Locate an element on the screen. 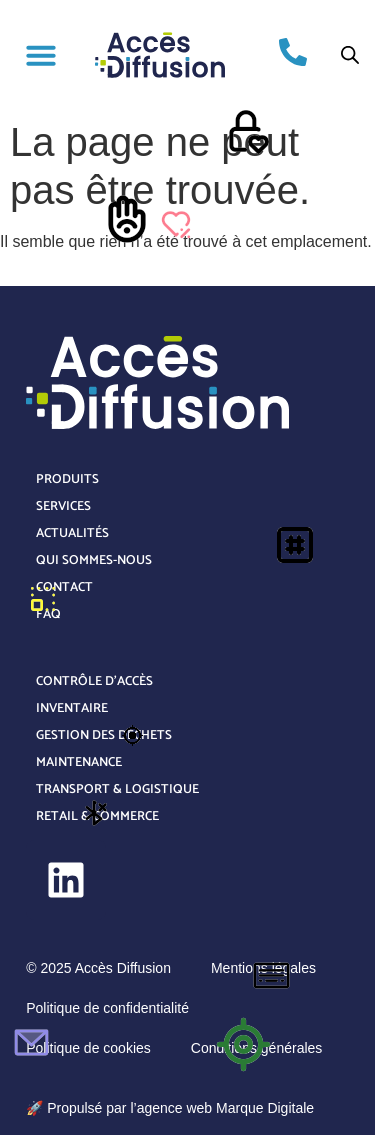  open on-screen keyboard is located at coordinates (271, 975).